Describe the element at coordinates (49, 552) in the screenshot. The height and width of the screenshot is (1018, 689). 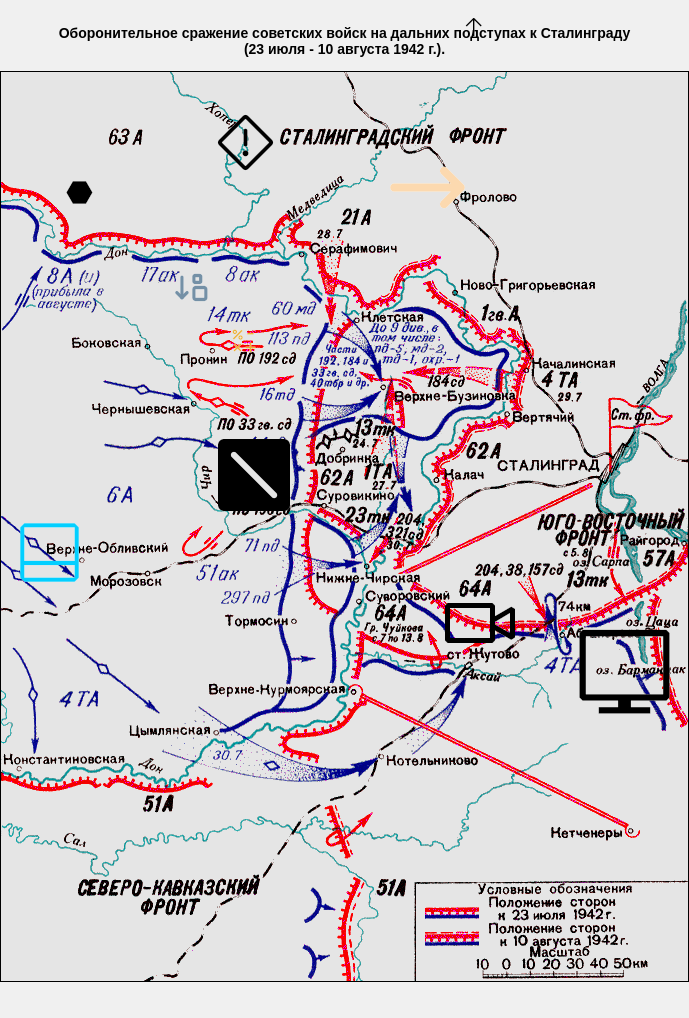
I see `hide the bottom panel` at that location.